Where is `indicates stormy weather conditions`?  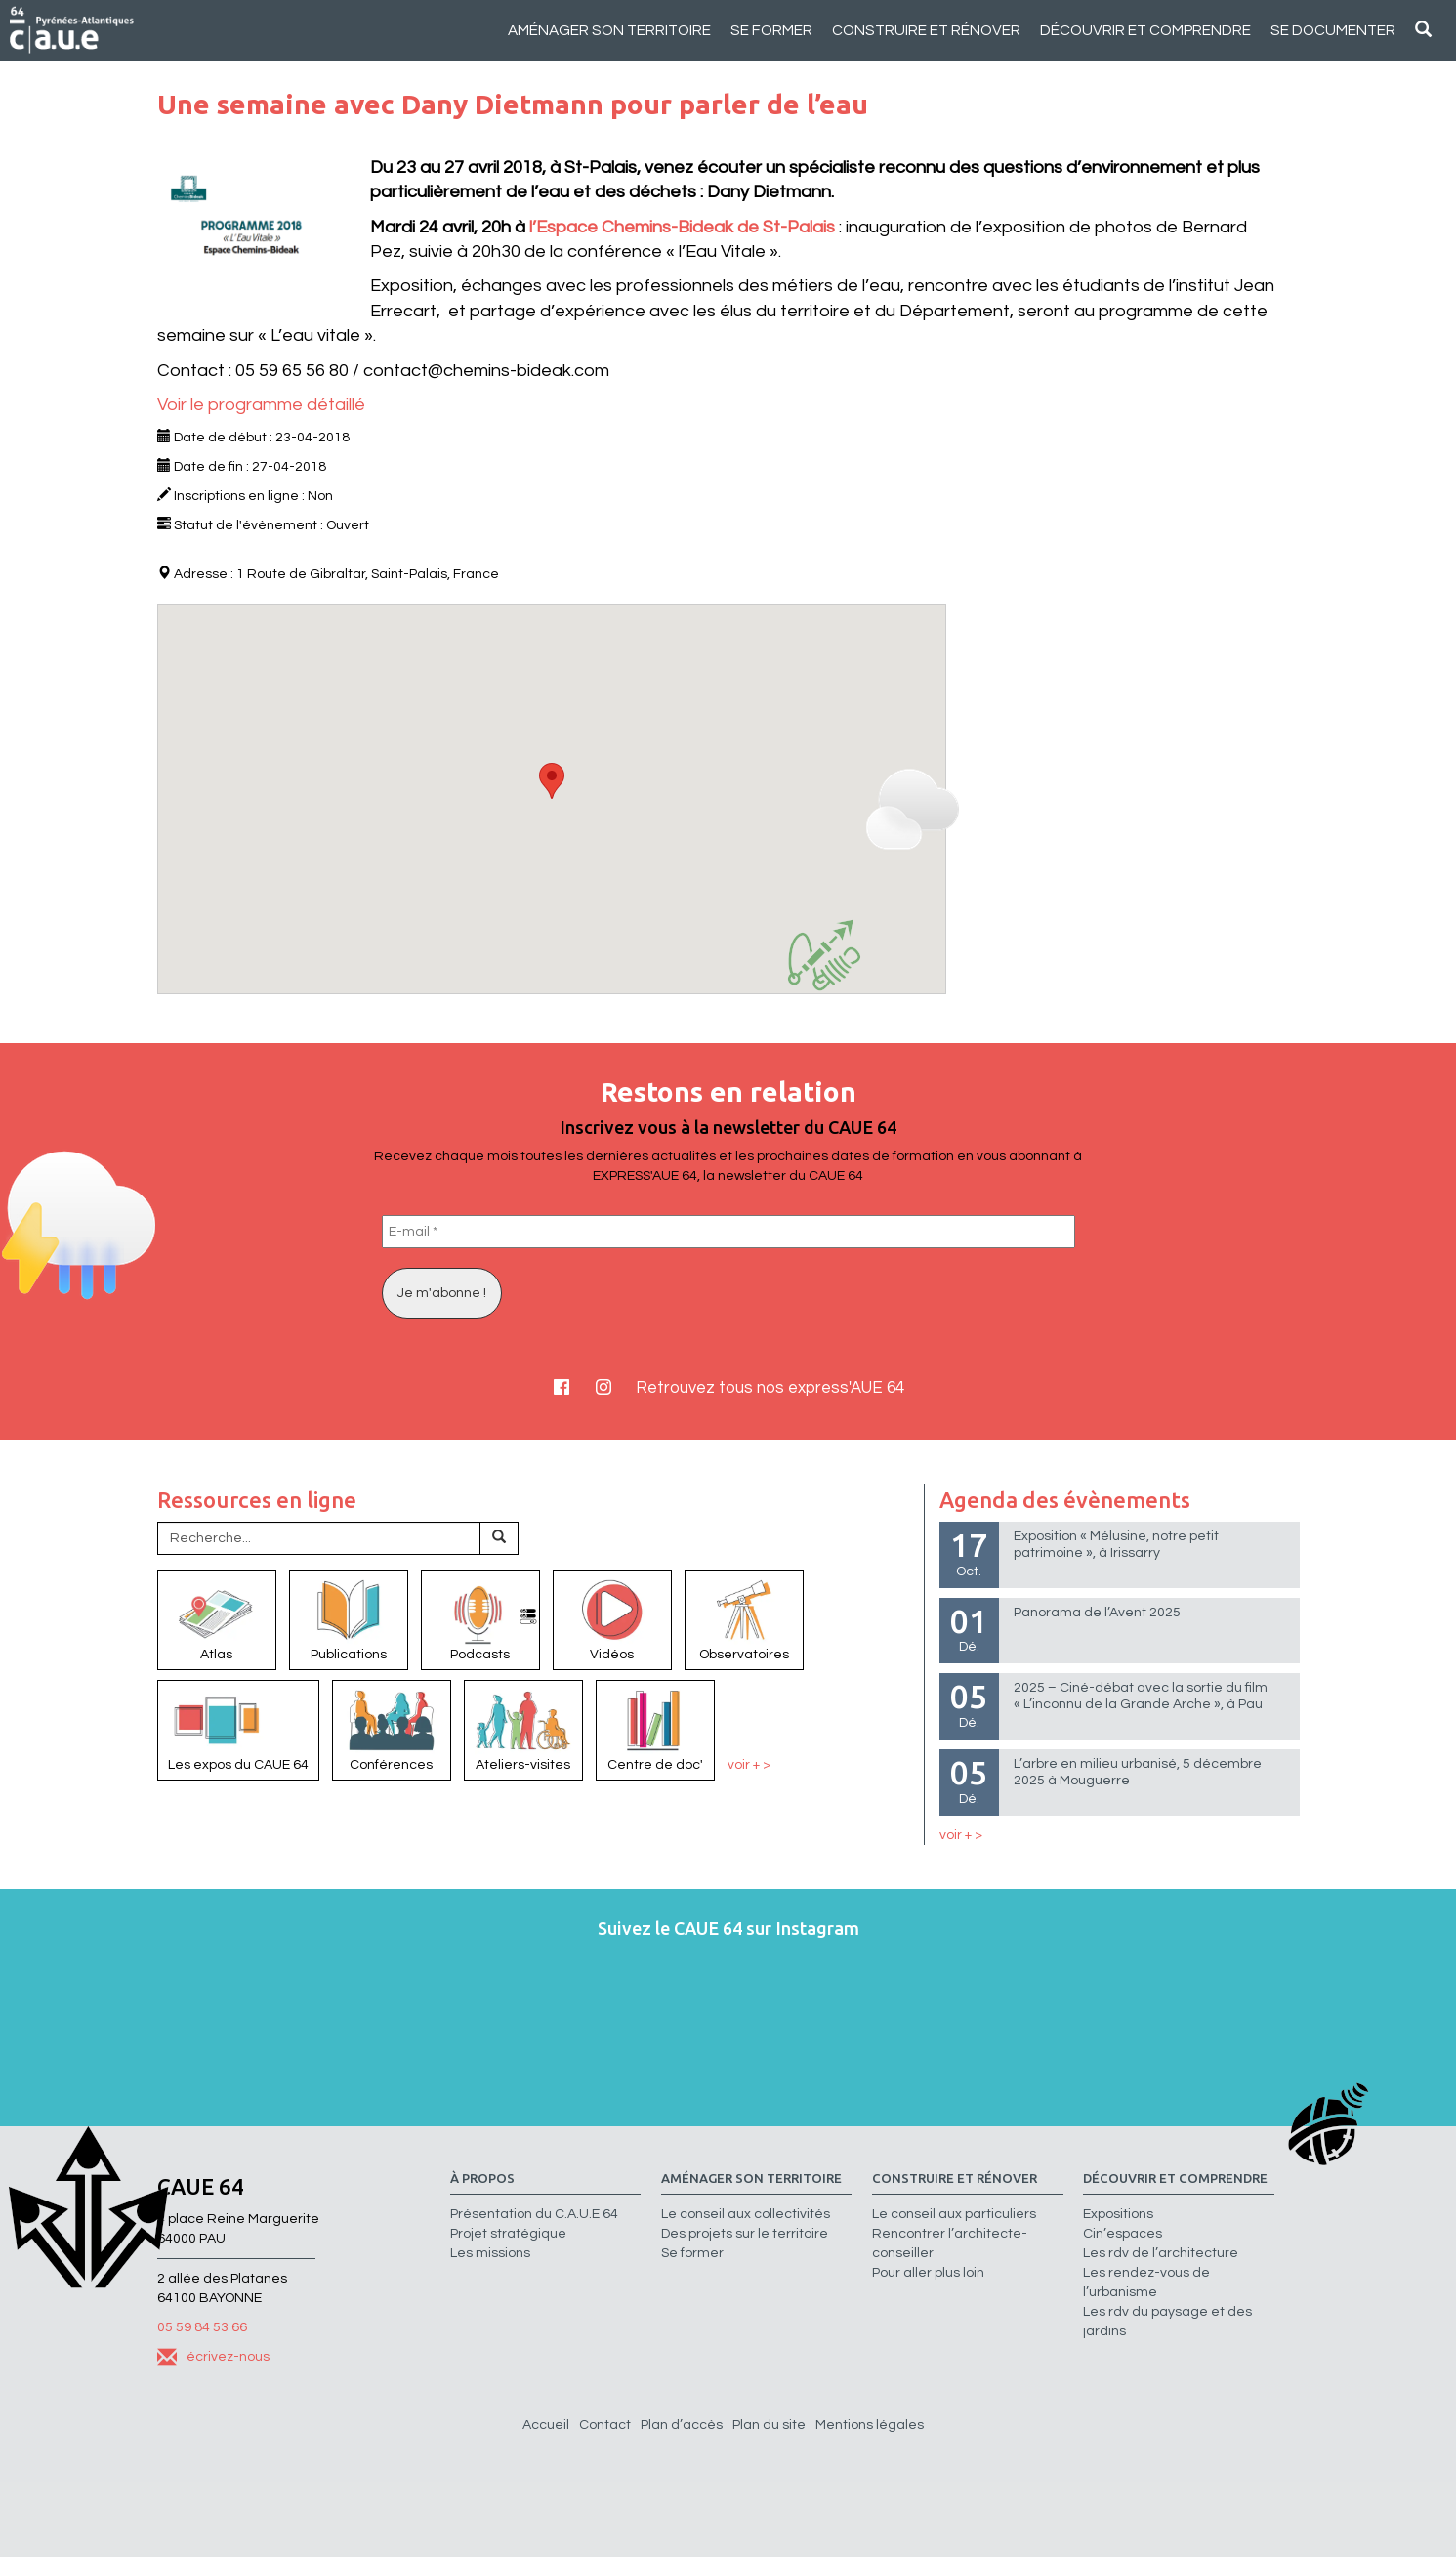
indicates stormy weather conditions is located at coordinates (78, 1225).